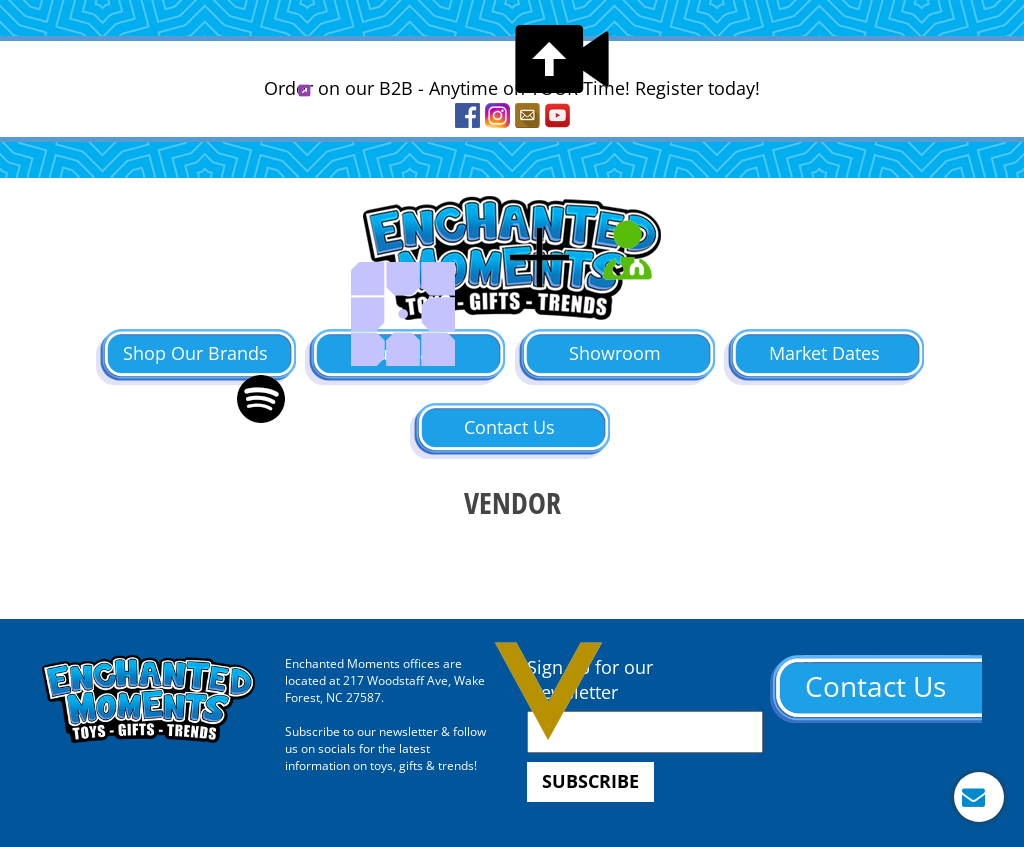 The width and height of the screenshot is (1024, 847). Describe the element at coordinates (539, 257) in the screenshot. I see `add a new item` at that location.